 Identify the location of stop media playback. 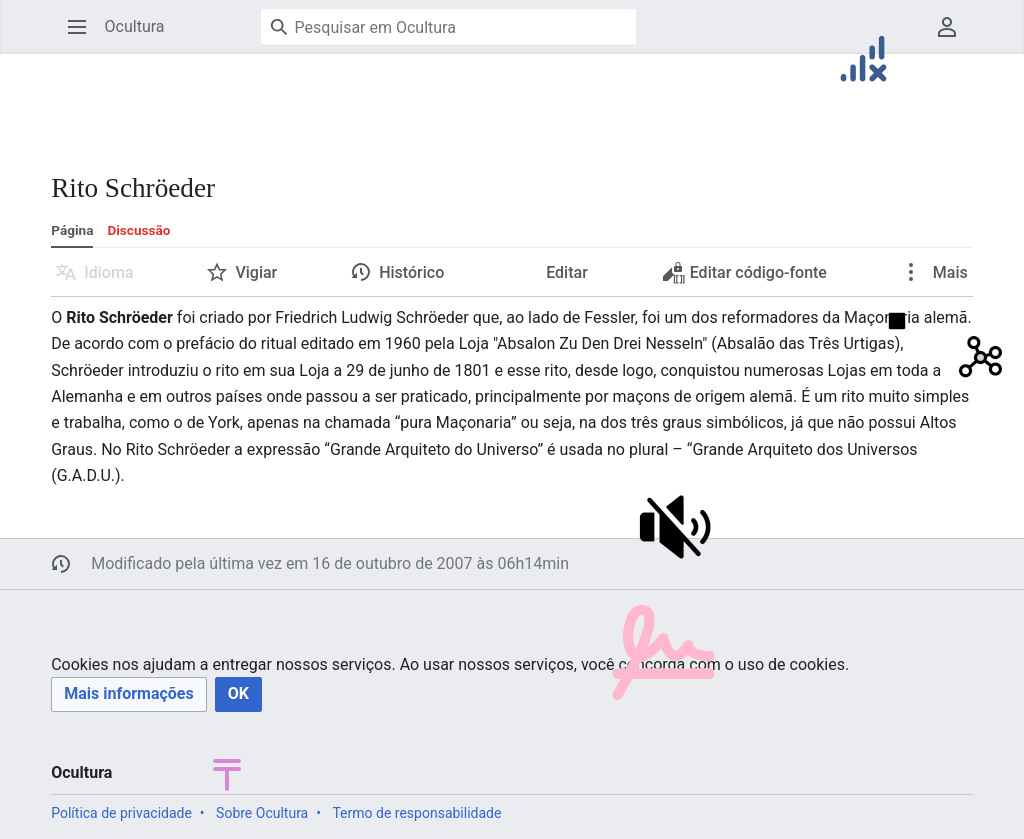
(897, 321).